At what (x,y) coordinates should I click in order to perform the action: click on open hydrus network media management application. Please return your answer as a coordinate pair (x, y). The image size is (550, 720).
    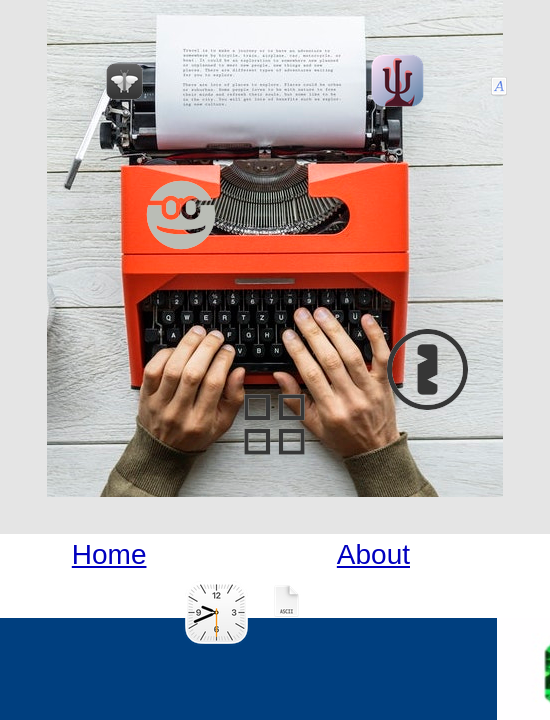
    Looking at the image, I should click on (397, 80).